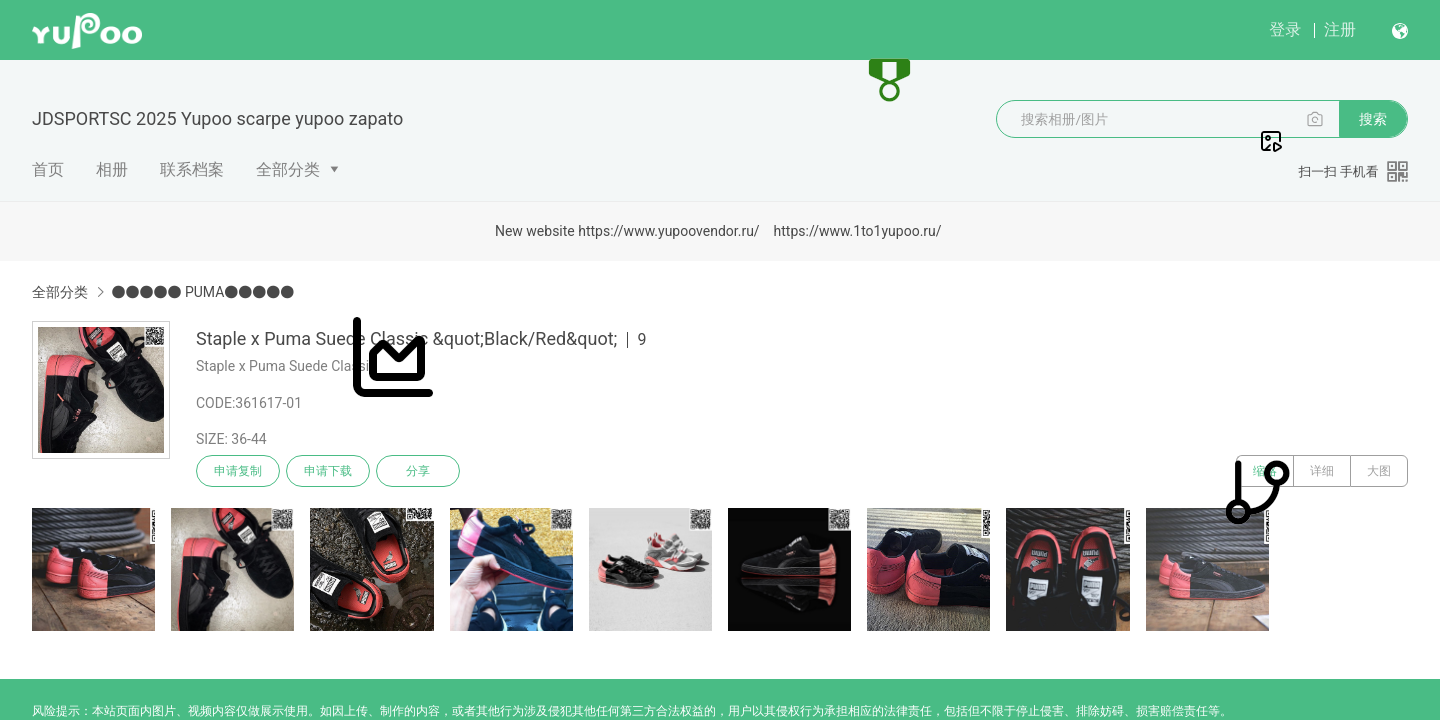  Describe the element at coordinates (889, 77) in the screenshot. I see `view achievements or awards` at that location.